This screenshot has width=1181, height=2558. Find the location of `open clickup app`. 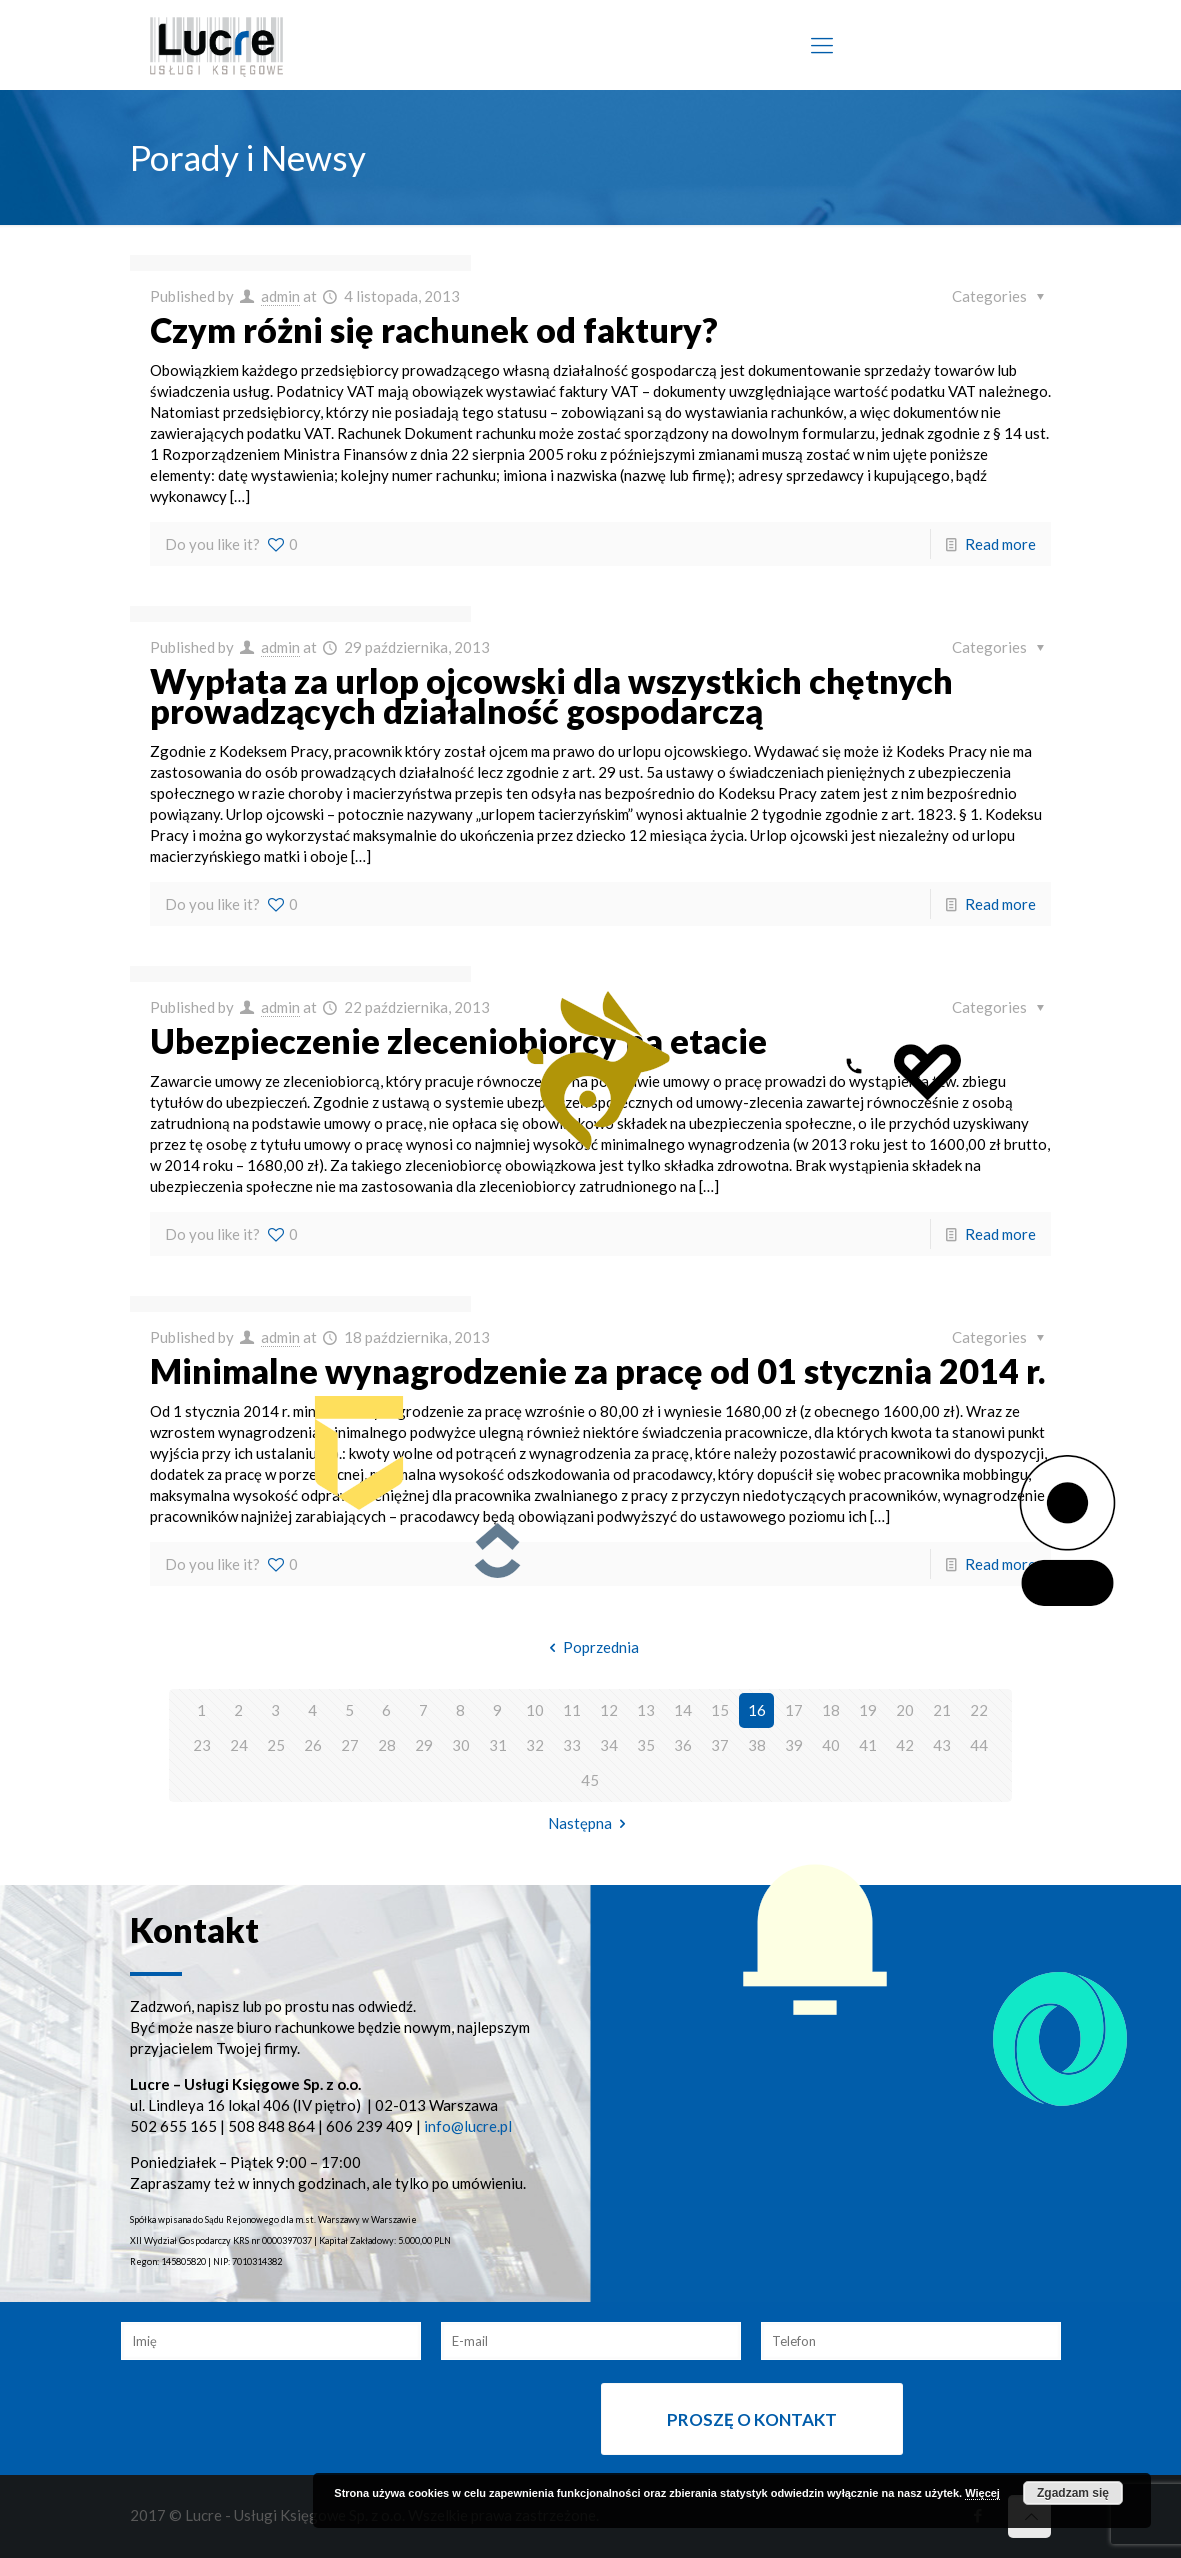

open clickup app is located at coordinates (497, 1550).